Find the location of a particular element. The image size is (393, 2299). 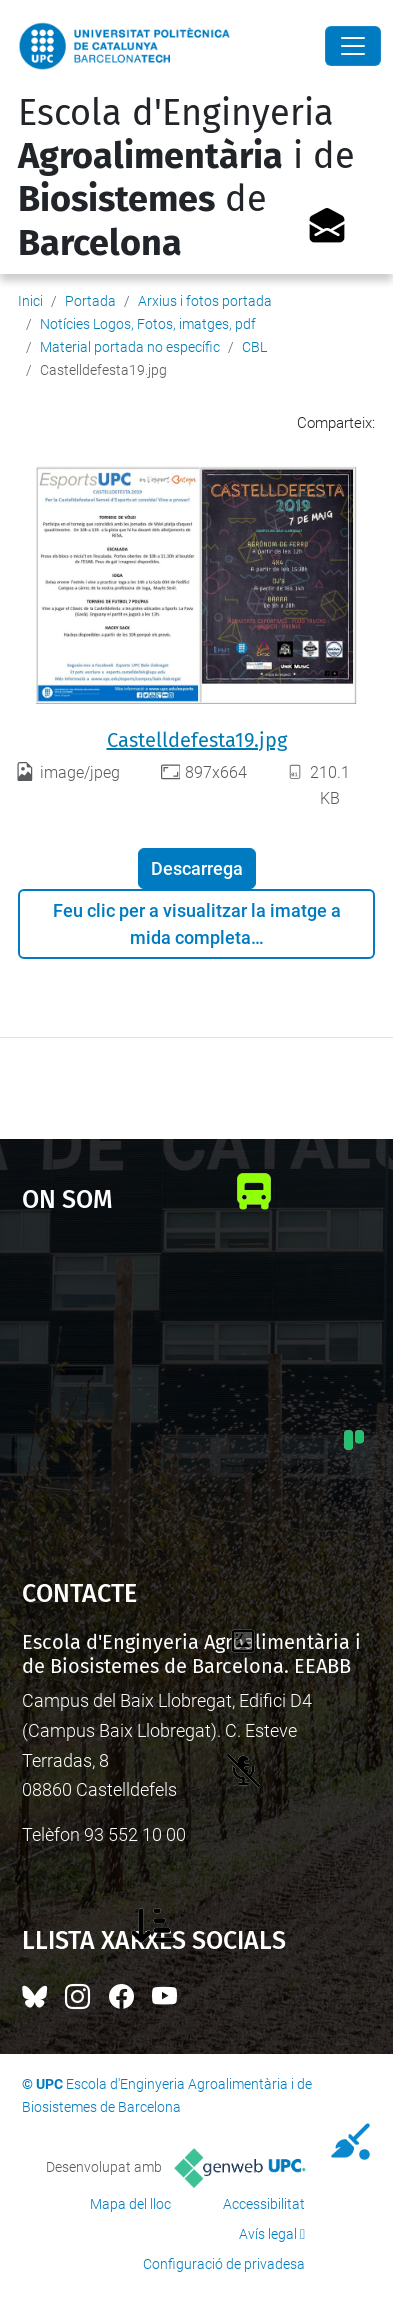

quidditch or broomstick sports game mode is located at coordinates (350, 2140).